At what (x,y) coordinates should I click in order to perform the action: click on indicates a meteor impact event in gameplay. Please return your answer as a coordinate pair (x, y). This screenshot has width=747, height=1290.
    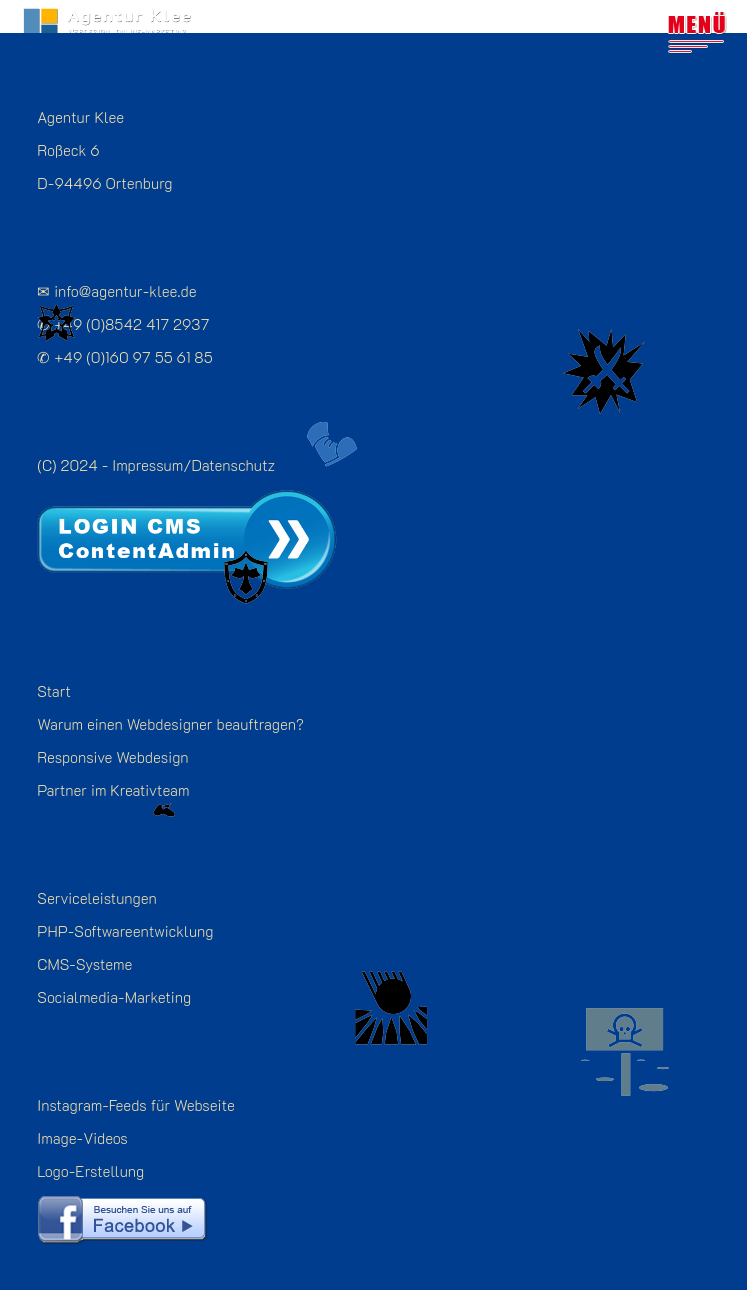
    Looking at the image, I should click on (391, 1008).